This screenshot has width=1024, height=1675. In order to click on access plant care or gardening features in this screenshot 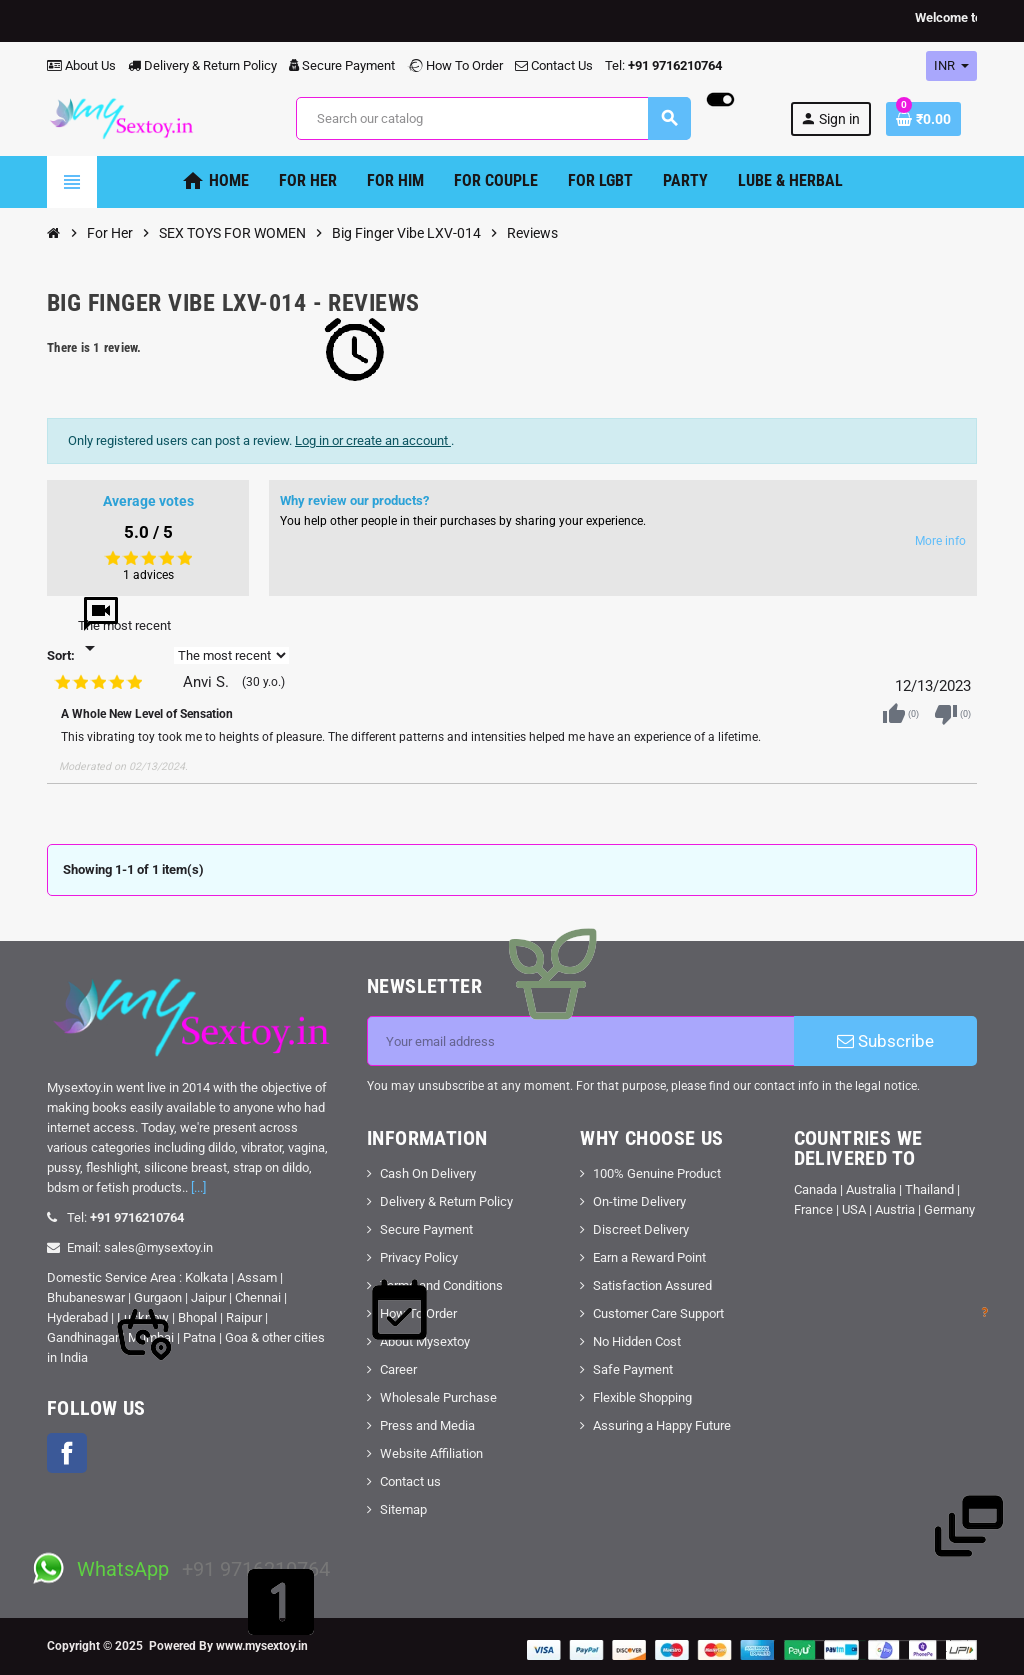, I will do `click(551, 974)`.